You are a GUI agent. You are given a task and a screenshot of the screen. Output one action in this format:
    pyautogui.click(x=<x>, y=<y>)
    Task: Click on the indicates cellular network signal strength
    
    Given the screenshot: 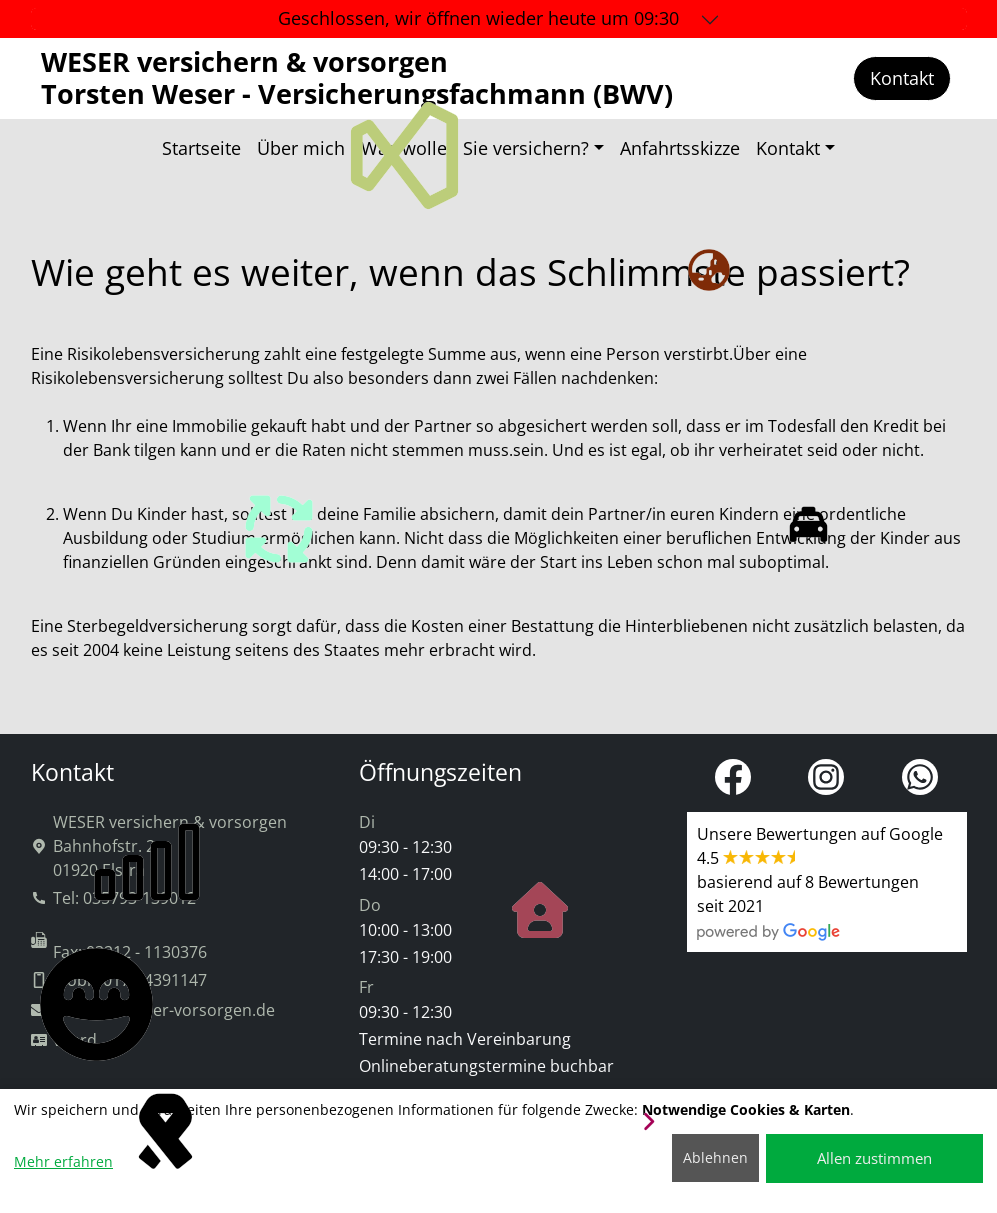 What is the action you would take?
    pyautogui.click(x=147, y=862)
    